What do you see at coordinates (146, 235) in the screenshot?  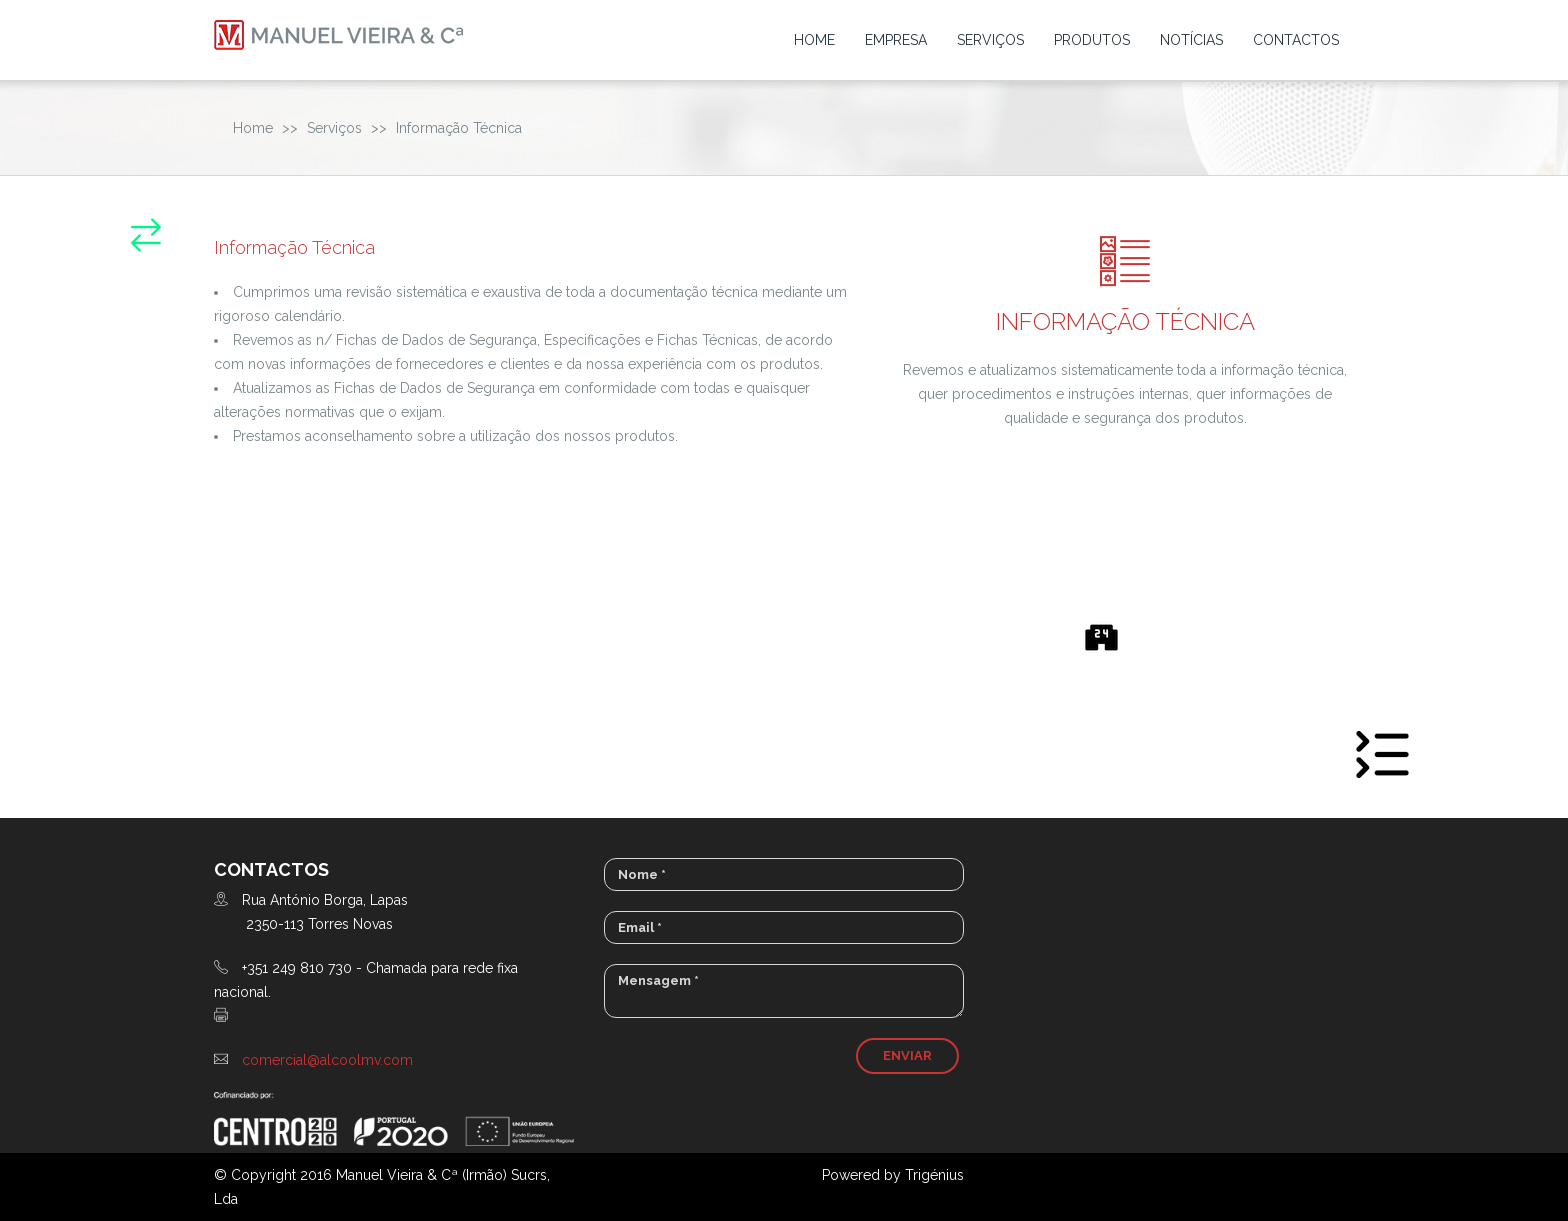 I see `switch between two views or modes` at bounding box center [146, 235].